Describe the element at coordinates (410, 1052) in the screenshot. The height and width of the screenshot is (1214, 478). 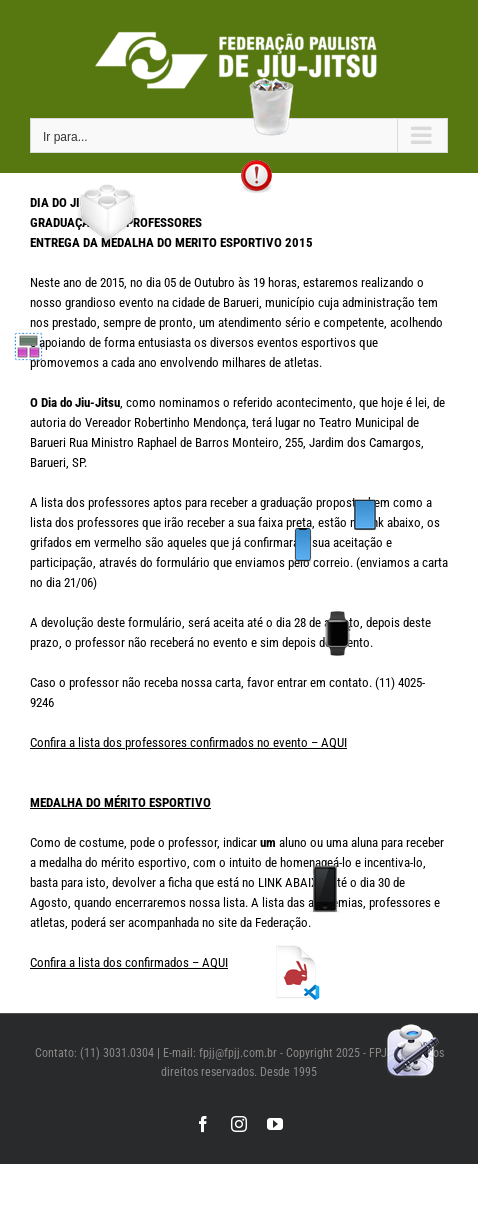
I see `open Automator to create automated workflows` at that location.